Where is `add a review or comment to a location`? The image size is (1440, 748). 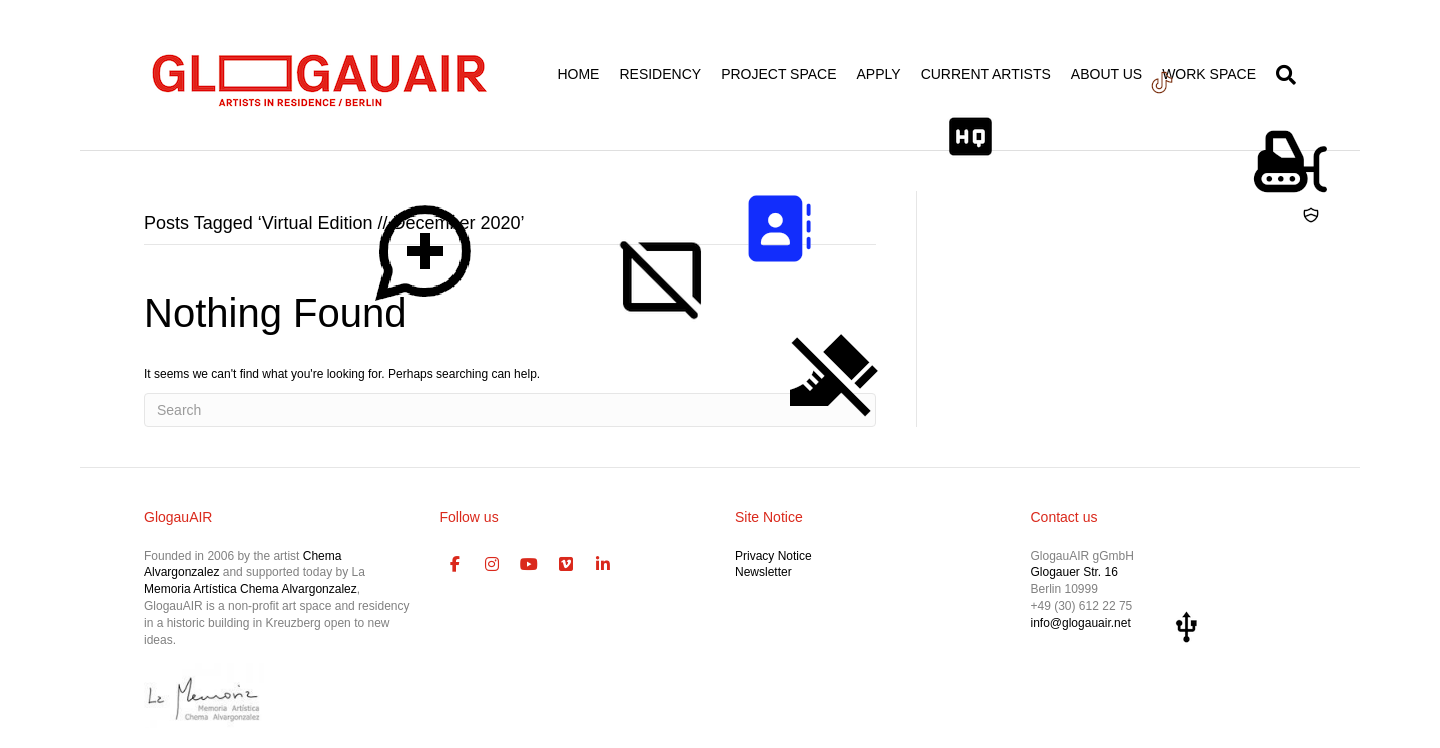
add a review or comment to a location is located at coordinates (425, 251).